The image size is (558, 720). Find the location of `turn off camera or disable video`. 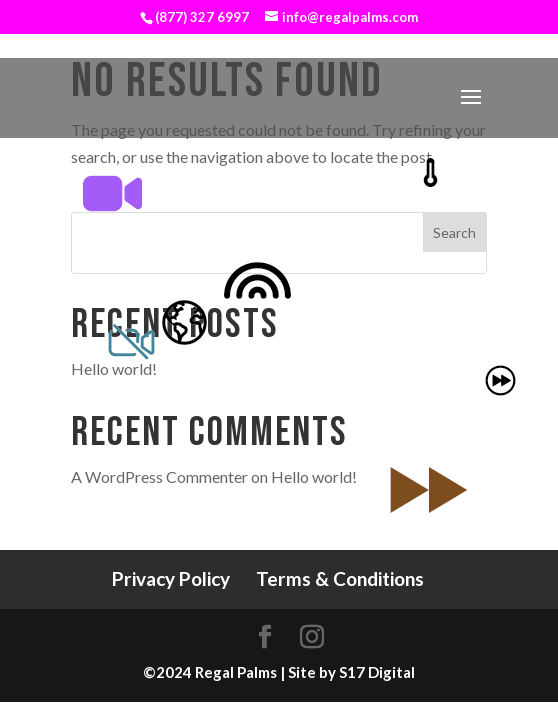

turn off camera or disable video is located at coordinates (131, 342).